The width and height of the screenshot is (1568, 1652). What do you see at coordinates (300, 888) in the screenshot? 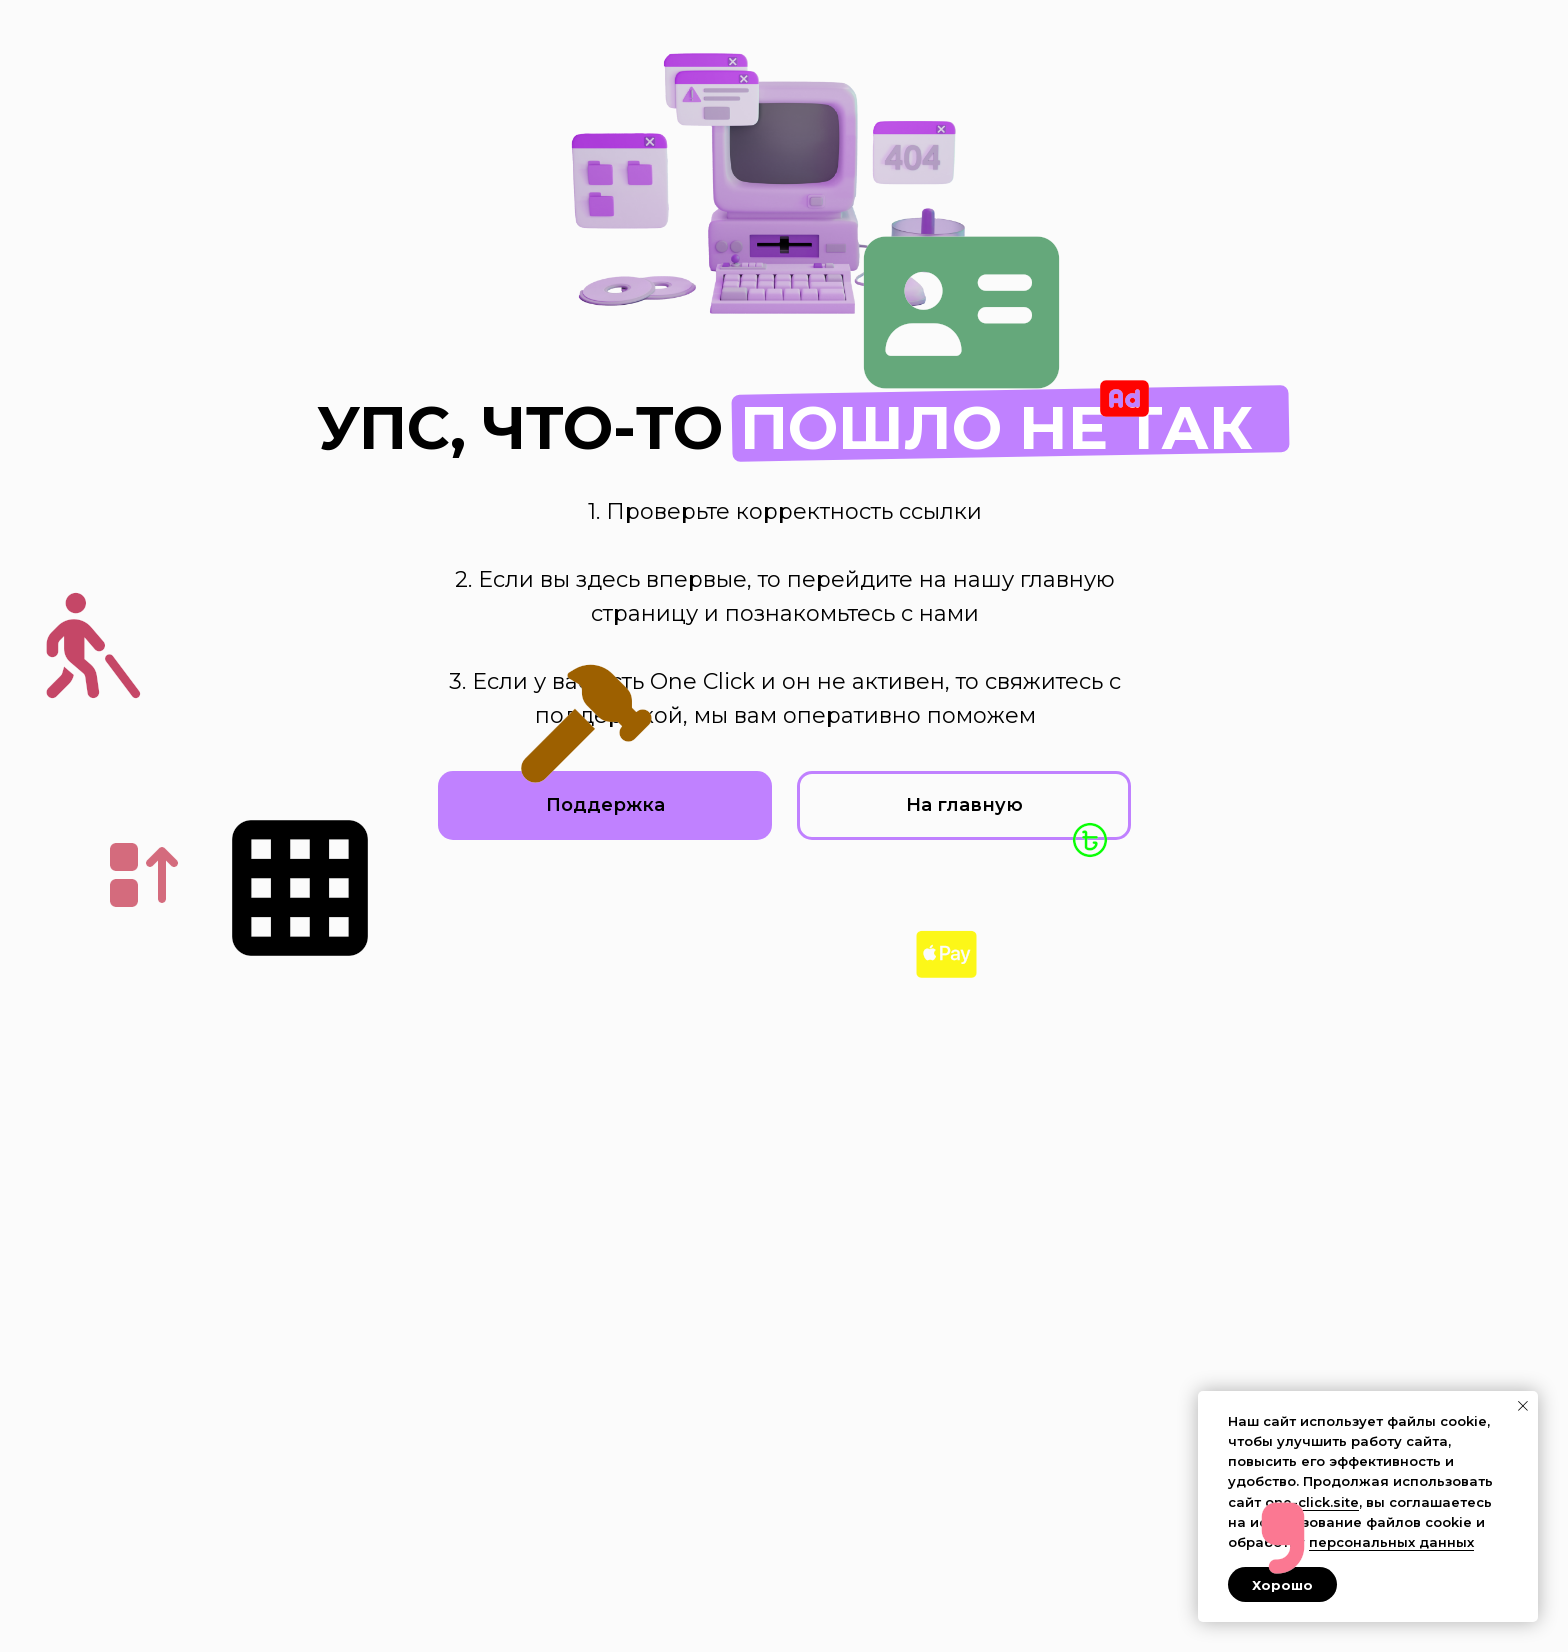
I see `view data in grid or table format` at bounding box center [300, 888].